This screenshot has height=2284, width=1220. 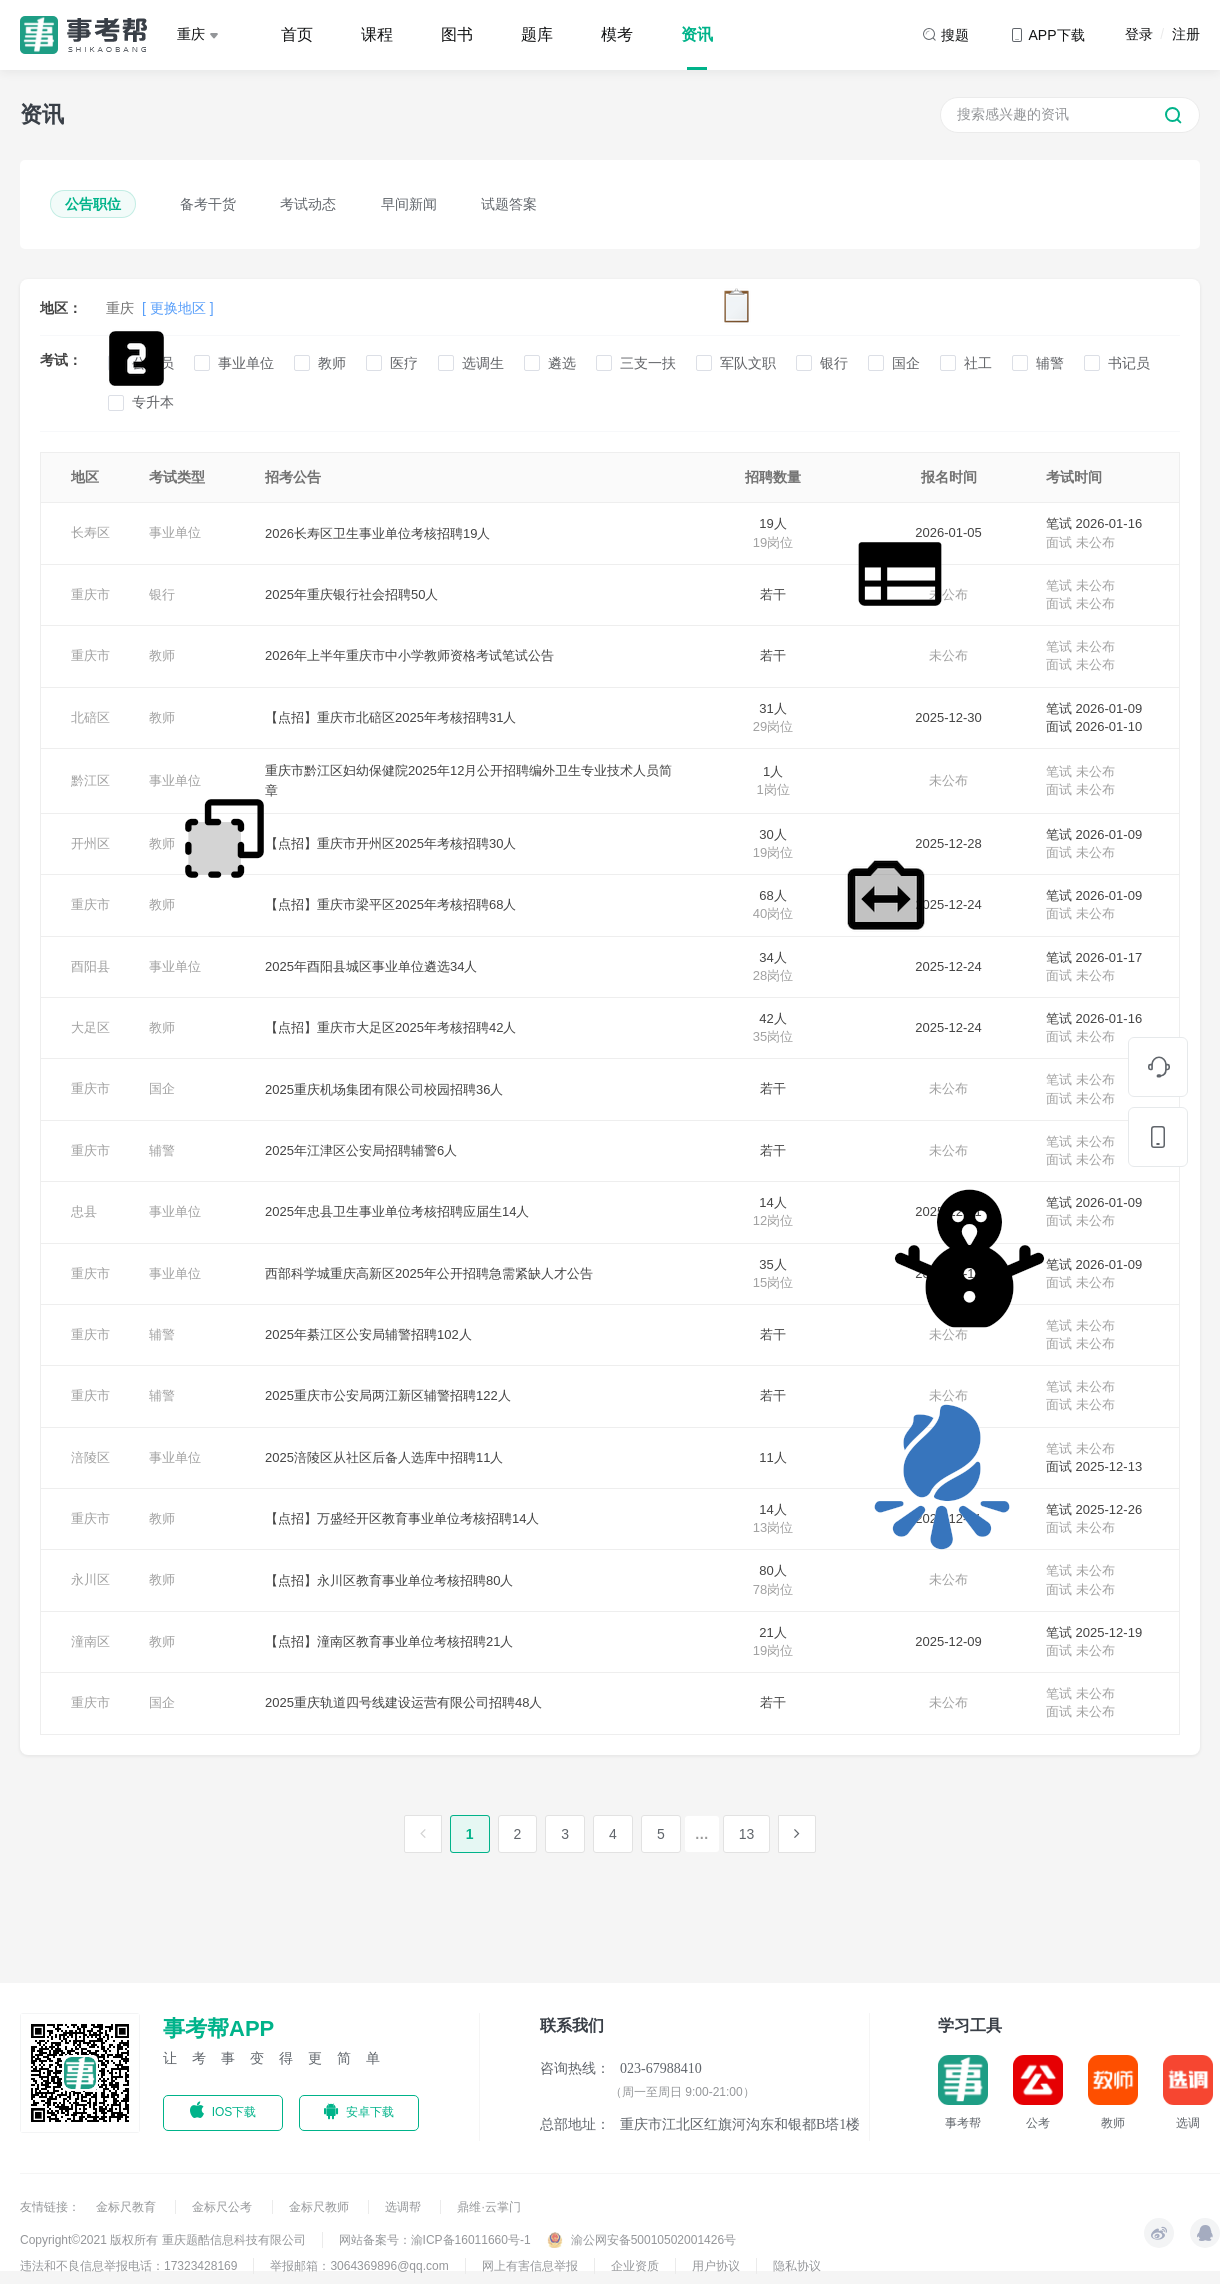 What do you see at coordinates (969, 1258) in the screenshot?
I see `winter or holiday-themed content indicator` at bounding box center [969, 1258].